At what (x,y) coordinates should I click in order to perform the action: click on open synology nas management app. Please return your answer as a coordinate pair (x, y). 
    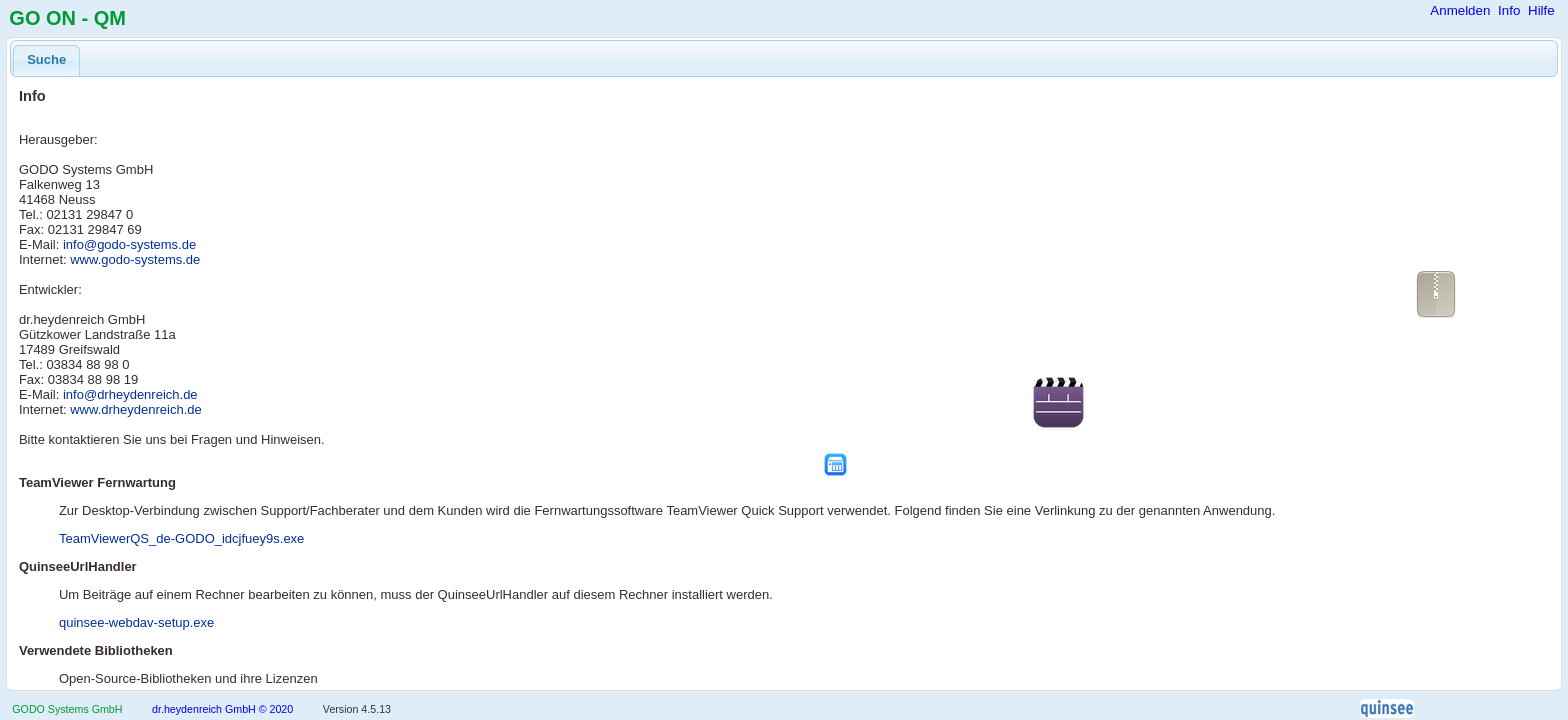
    Looking at the image, I should click on (835, 464).